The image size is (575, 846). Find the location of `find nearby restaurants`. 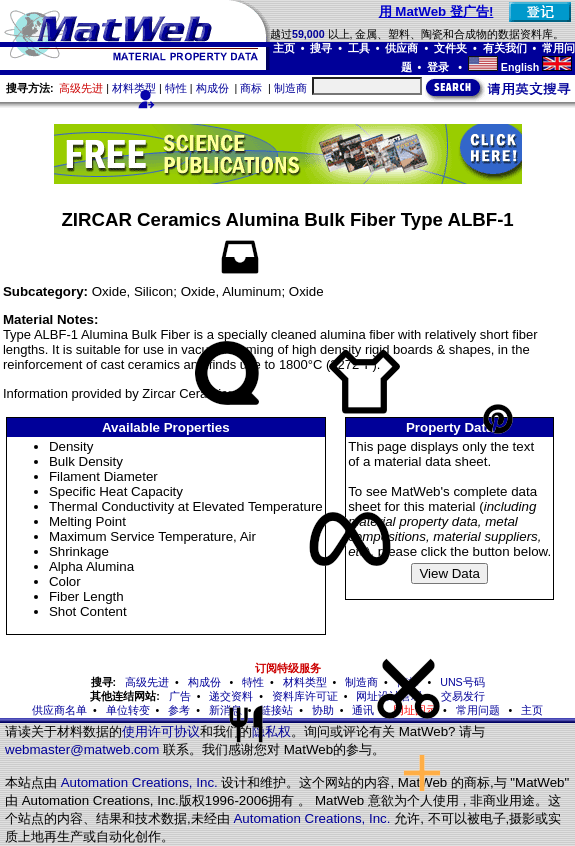

find nearby restaurants is located at coordinates (246, 724).